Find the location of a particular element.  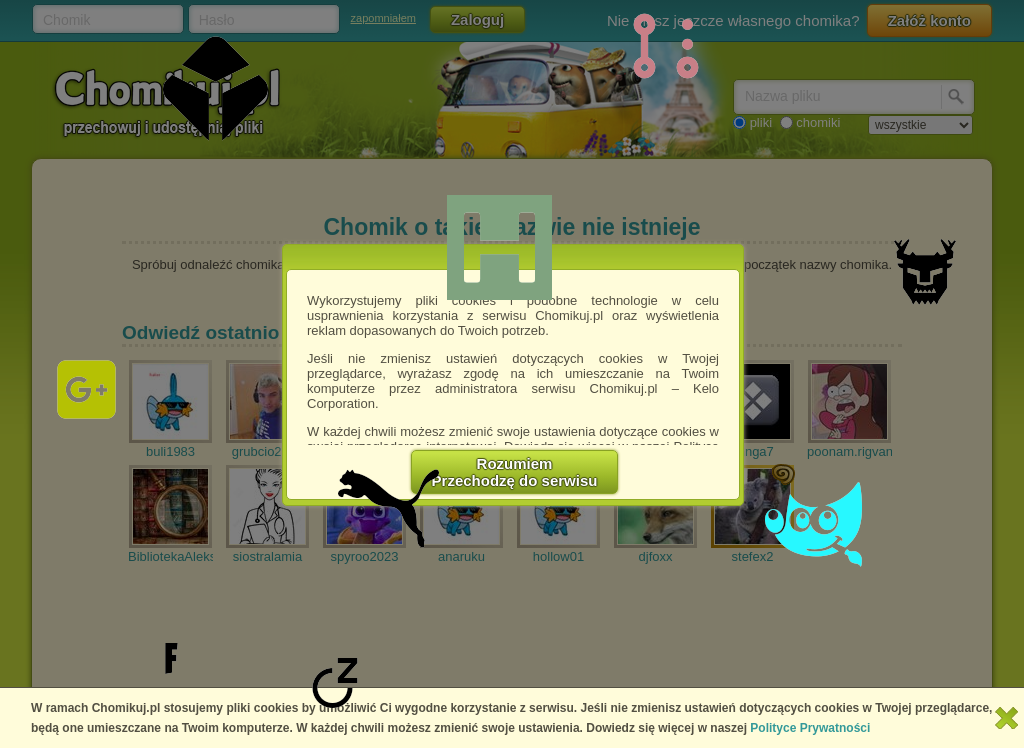

launch fortnite game is located at coordinates (171, 658).